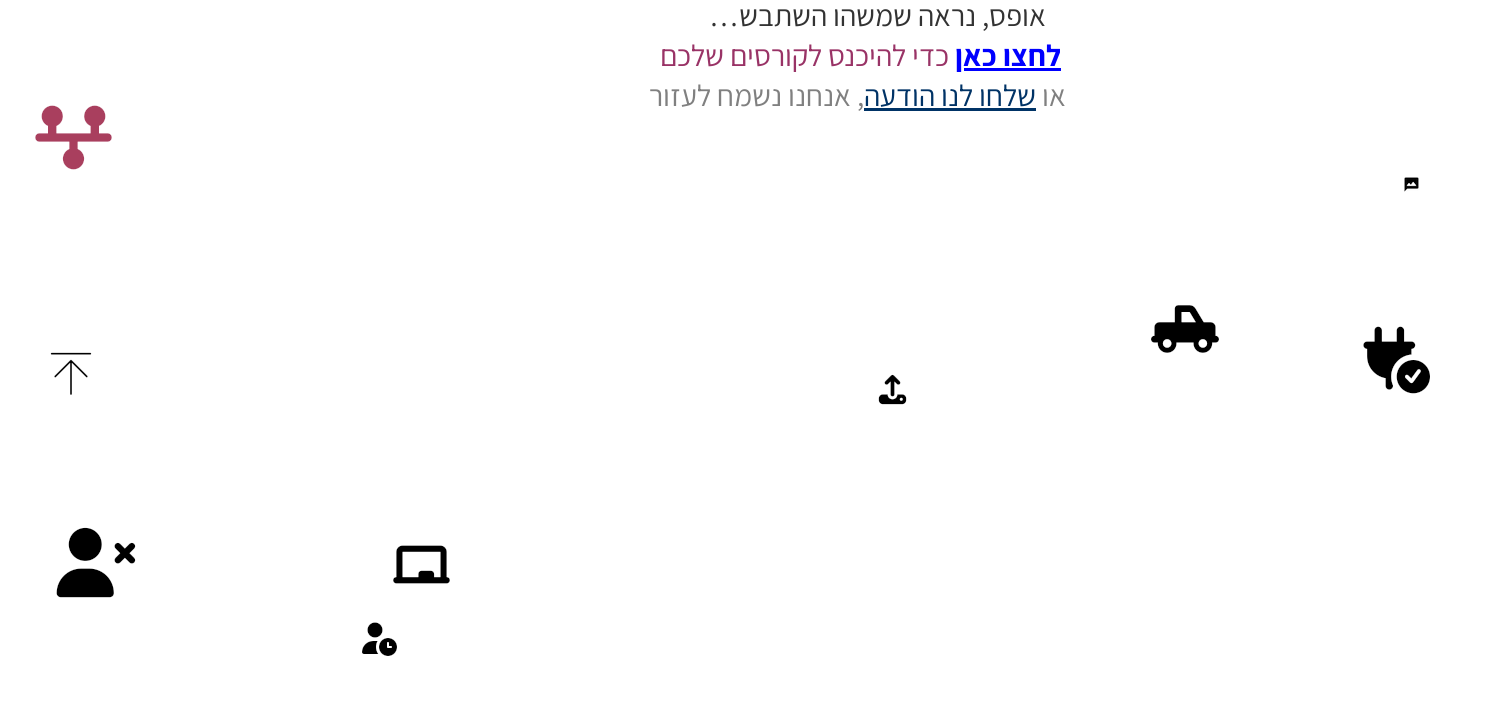 This screenshot has height=720, width=1493. What do you see at coordinates (1411, 184) in the screenshot?
I see `new multimedia message received` at bounding box center [1411, 184].